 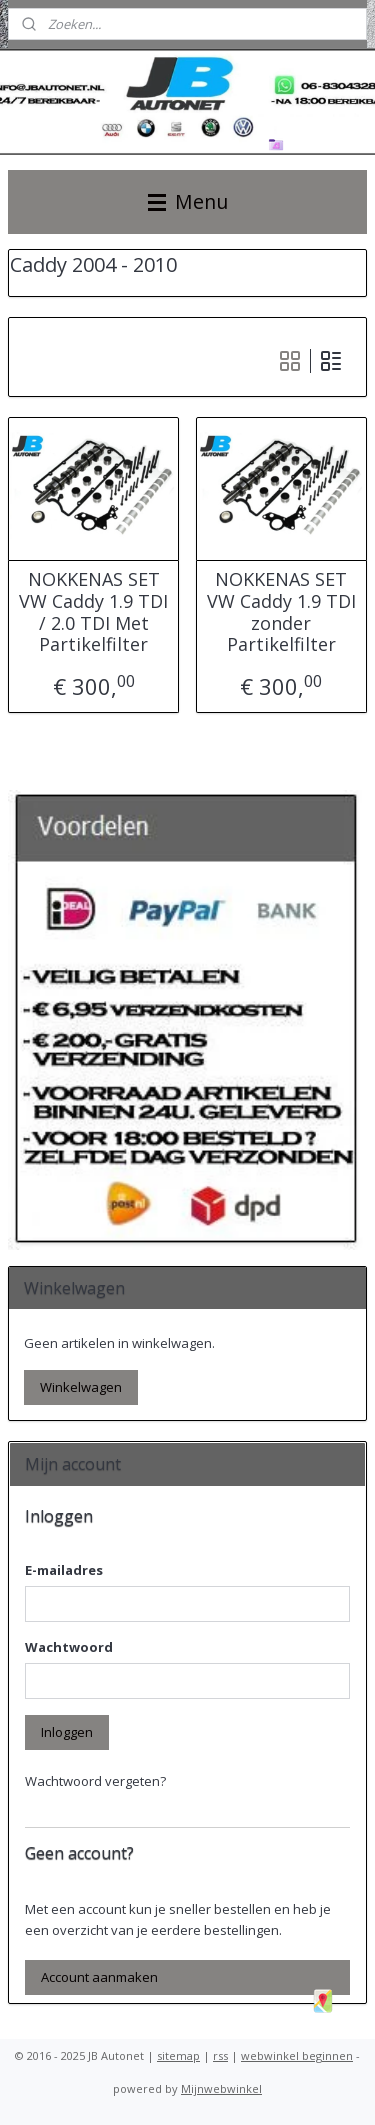 What do you see at coordinates (323, 2001) in the screenshot?
I see `a google earth KML geographic data file` at bounding box center [323, 2001].